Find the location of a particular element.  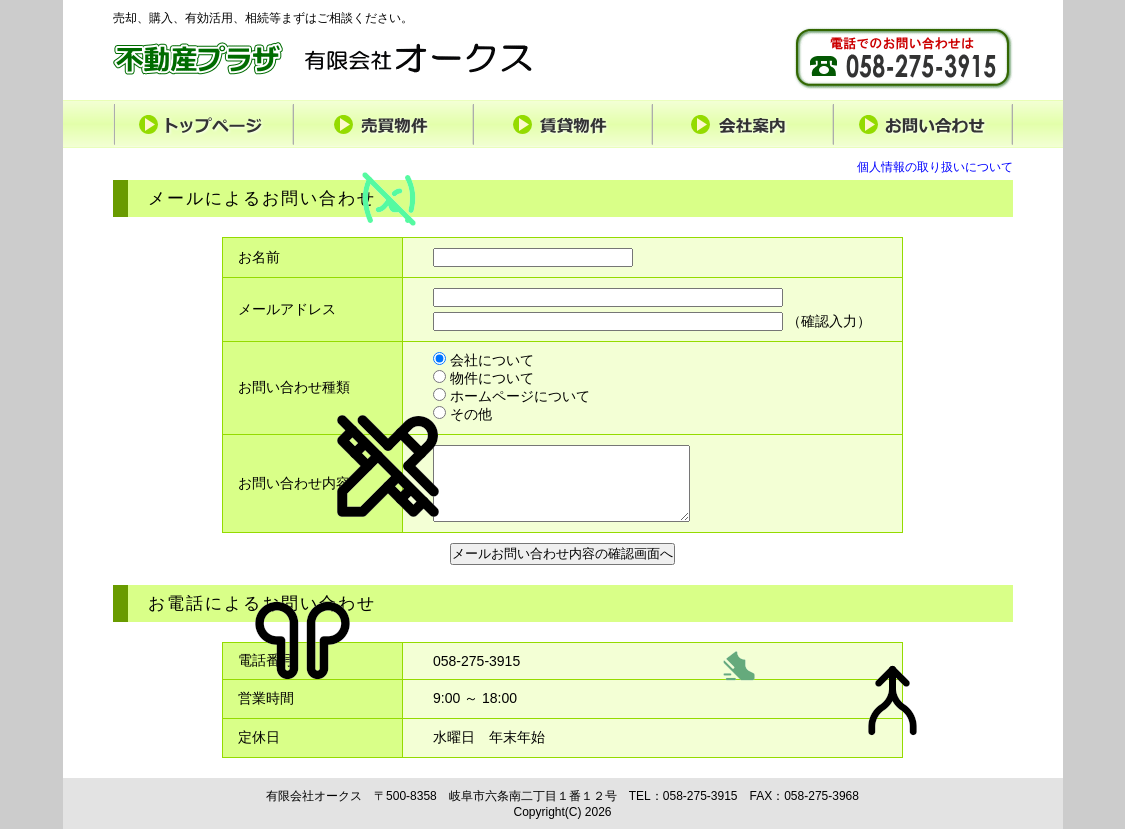

tools or settings unavailable is located at coordinates (388, 466).